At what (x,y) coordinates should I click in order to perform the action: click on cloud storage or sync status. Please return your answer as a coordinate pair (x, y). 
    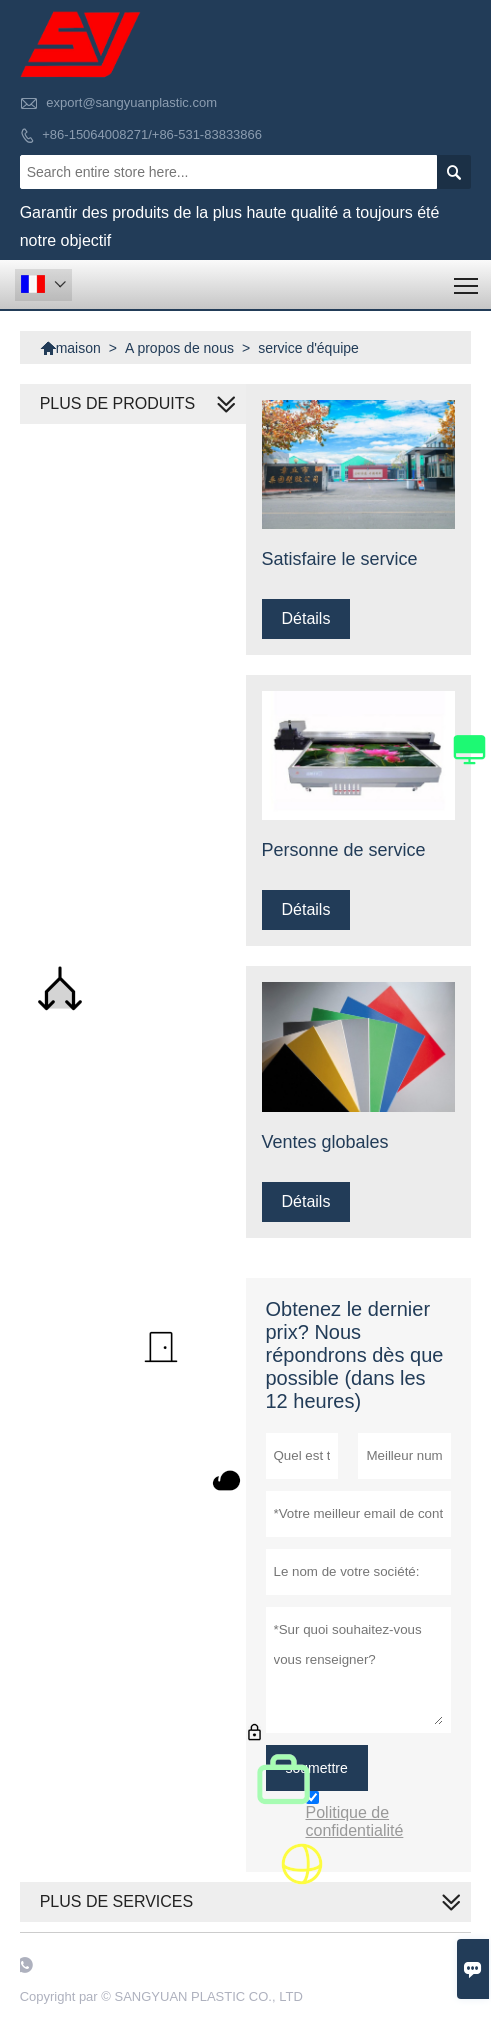
    Looking at the image, I should click on (226, 1480).